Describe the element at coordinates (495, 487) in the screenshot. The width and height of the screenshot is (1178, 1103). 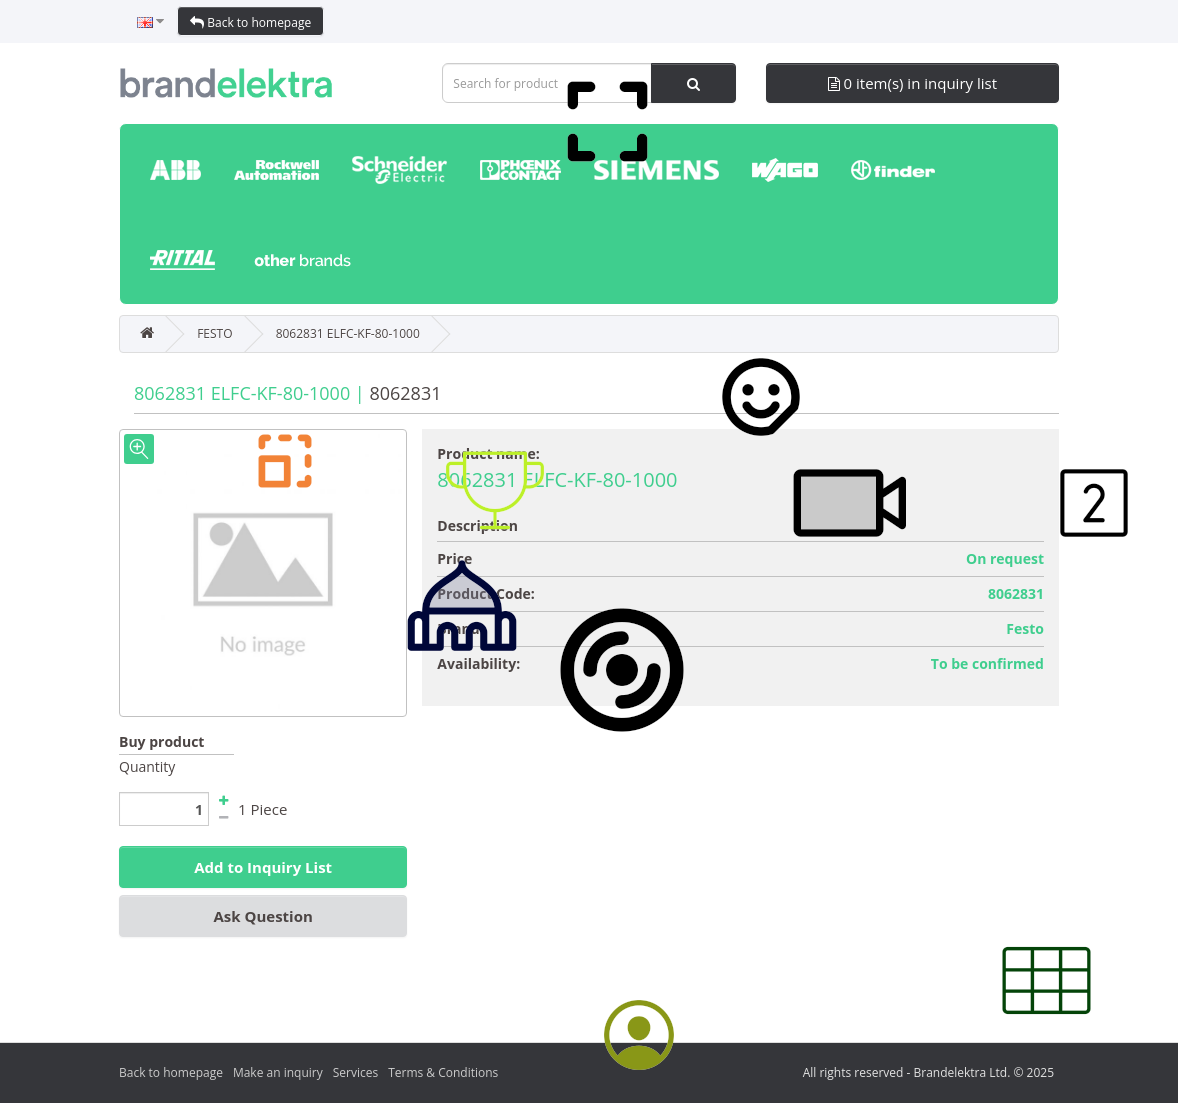
I see `view achievements or awards` at that location.